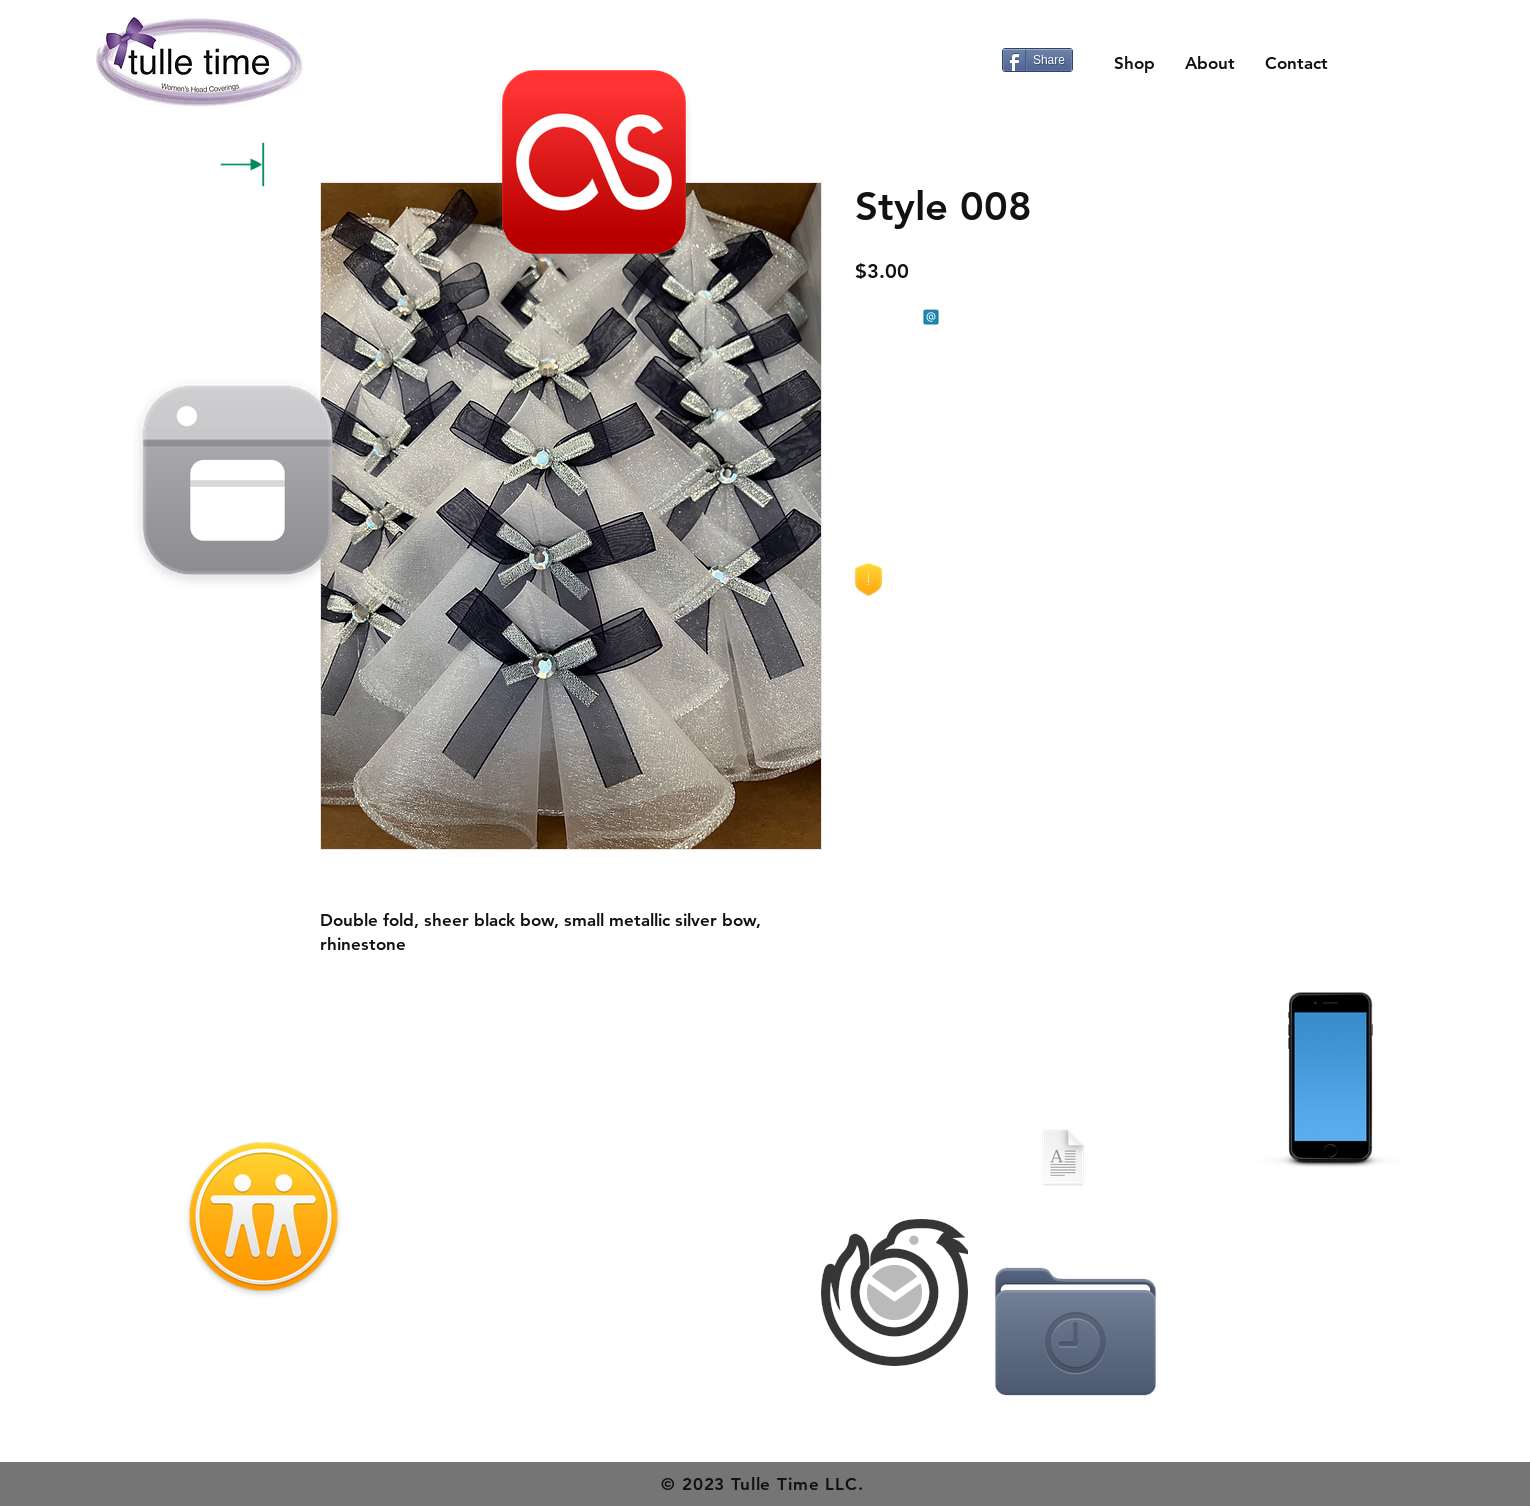 The width and height of the screenshot is (1530, 1506). Describe the element at coordinates (1330, 1079) in the screenshot. I see `connect or sync an iPhone device` at that location.